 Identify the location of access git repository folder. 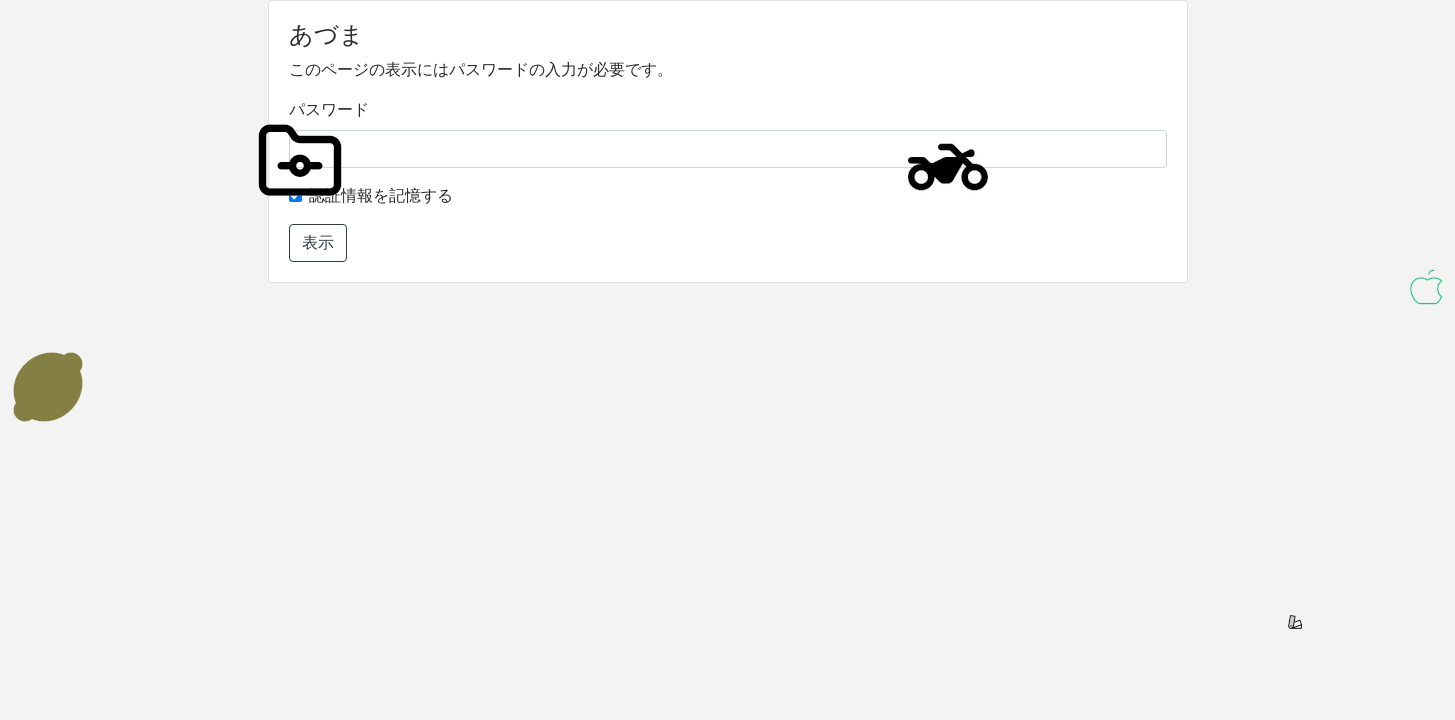
(300, 162).